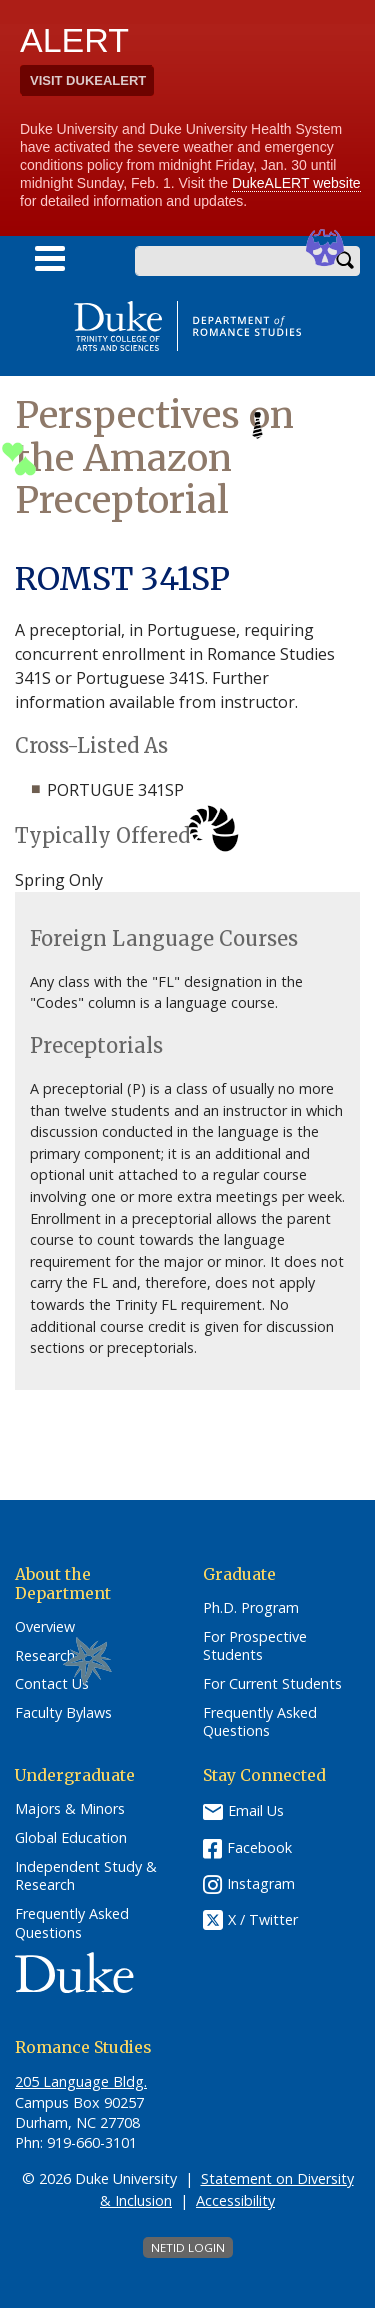 This screenshot has width=375, height=2308. I want to click on access cooking or food preparation menu, so click(213, 829).